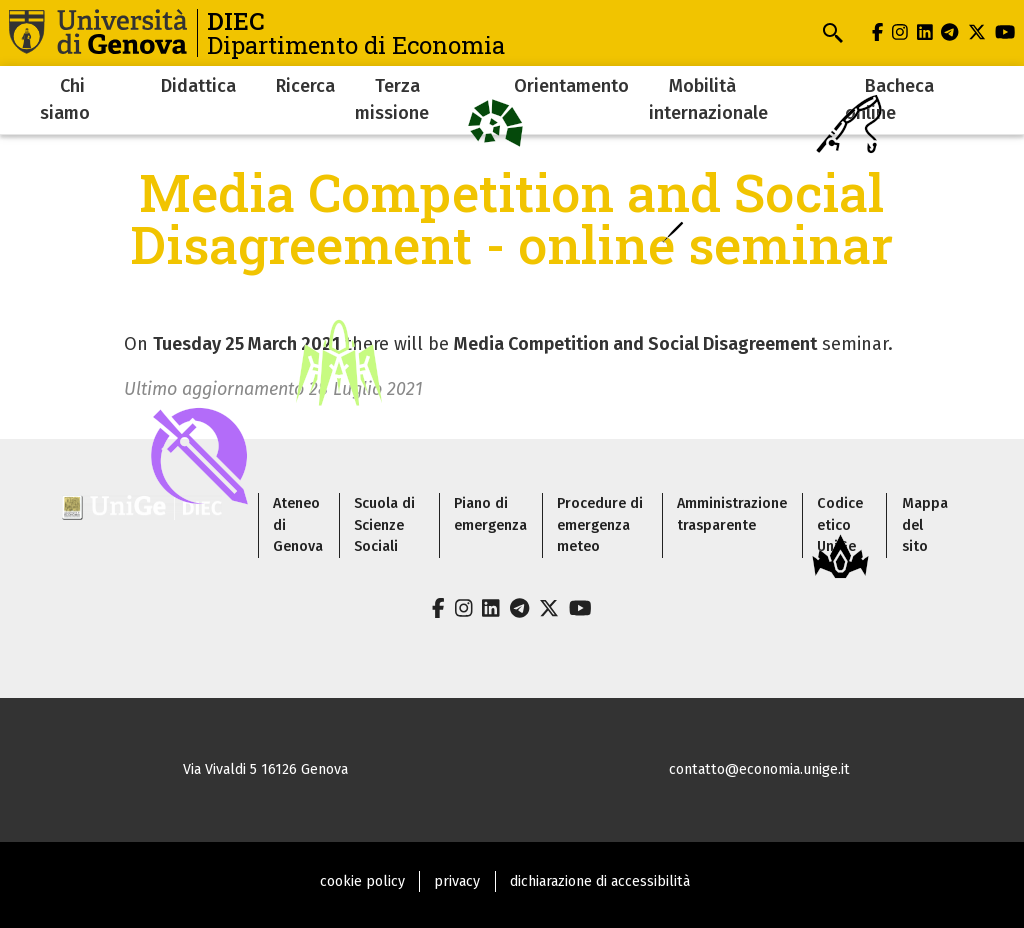  What do you see at coordinates (672, 232) in the screenshot?
I see `access baseball or batting-related content` at bounding box center [672, 232].